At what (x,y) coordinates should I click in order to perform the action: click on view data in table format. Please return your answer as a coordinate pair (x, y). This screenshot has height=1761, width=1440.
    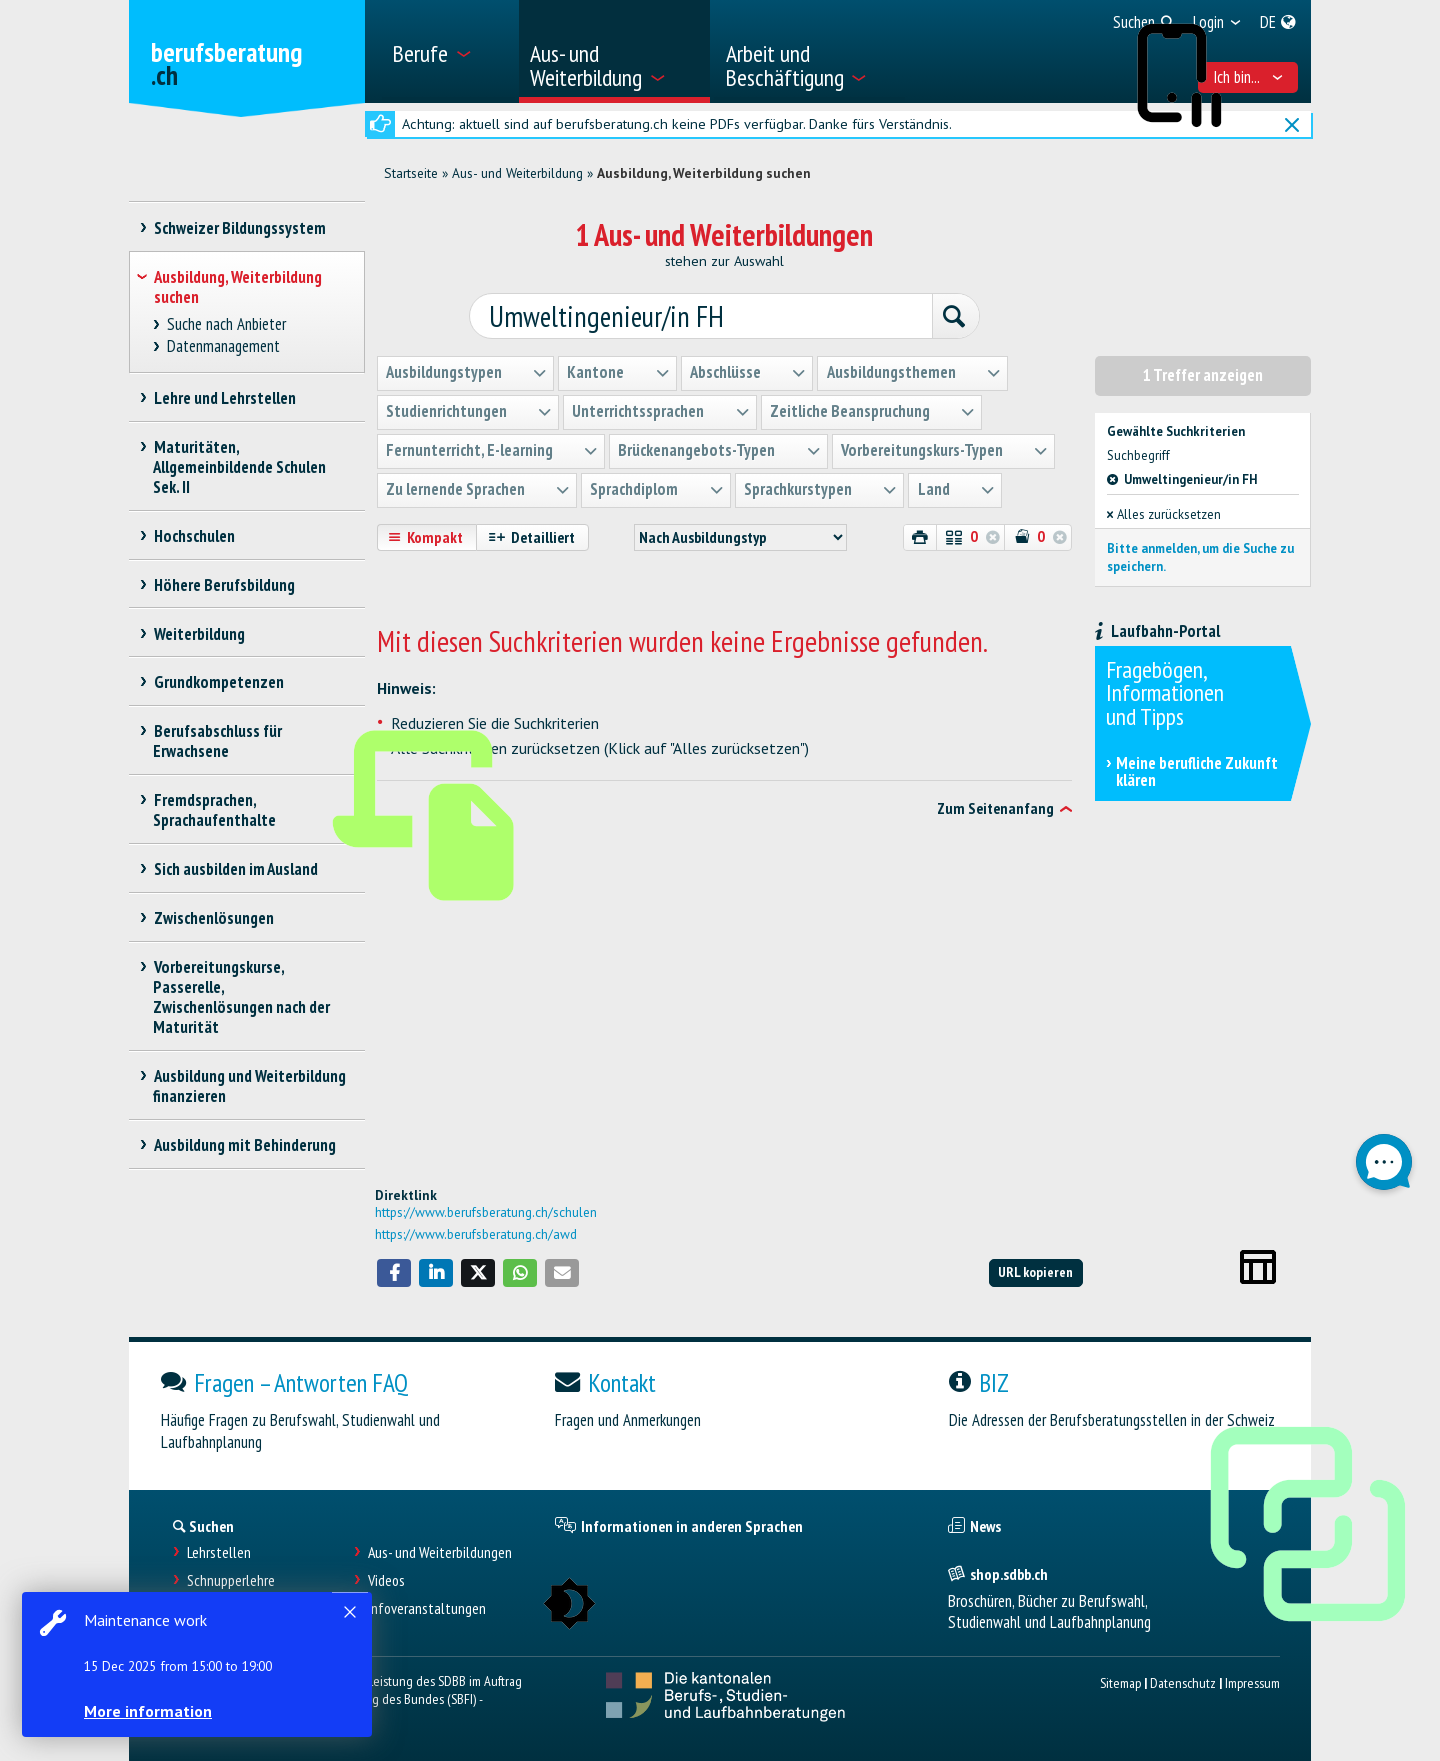
    Looking at the image, I should click on (1257, 1267).